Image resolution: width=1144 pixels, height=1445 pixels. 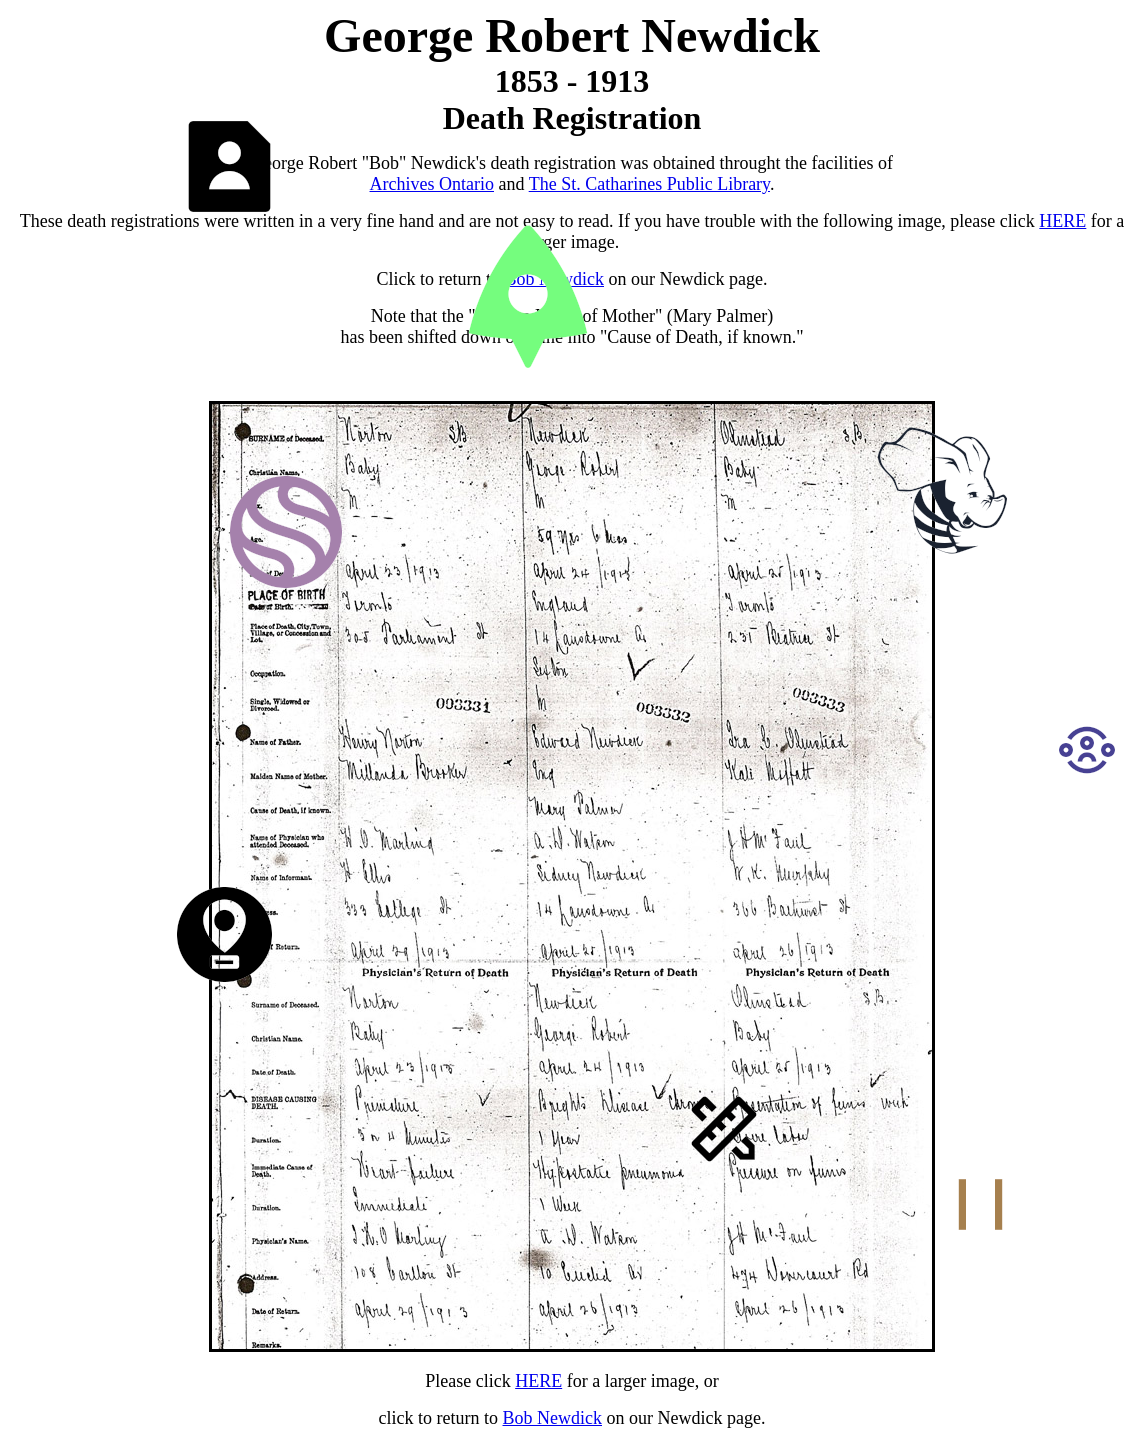 What do you see at coordinates (942, 490) in the screenshot?
I see `apache hive data warehouse software logo` at bounding box center [942, 490].